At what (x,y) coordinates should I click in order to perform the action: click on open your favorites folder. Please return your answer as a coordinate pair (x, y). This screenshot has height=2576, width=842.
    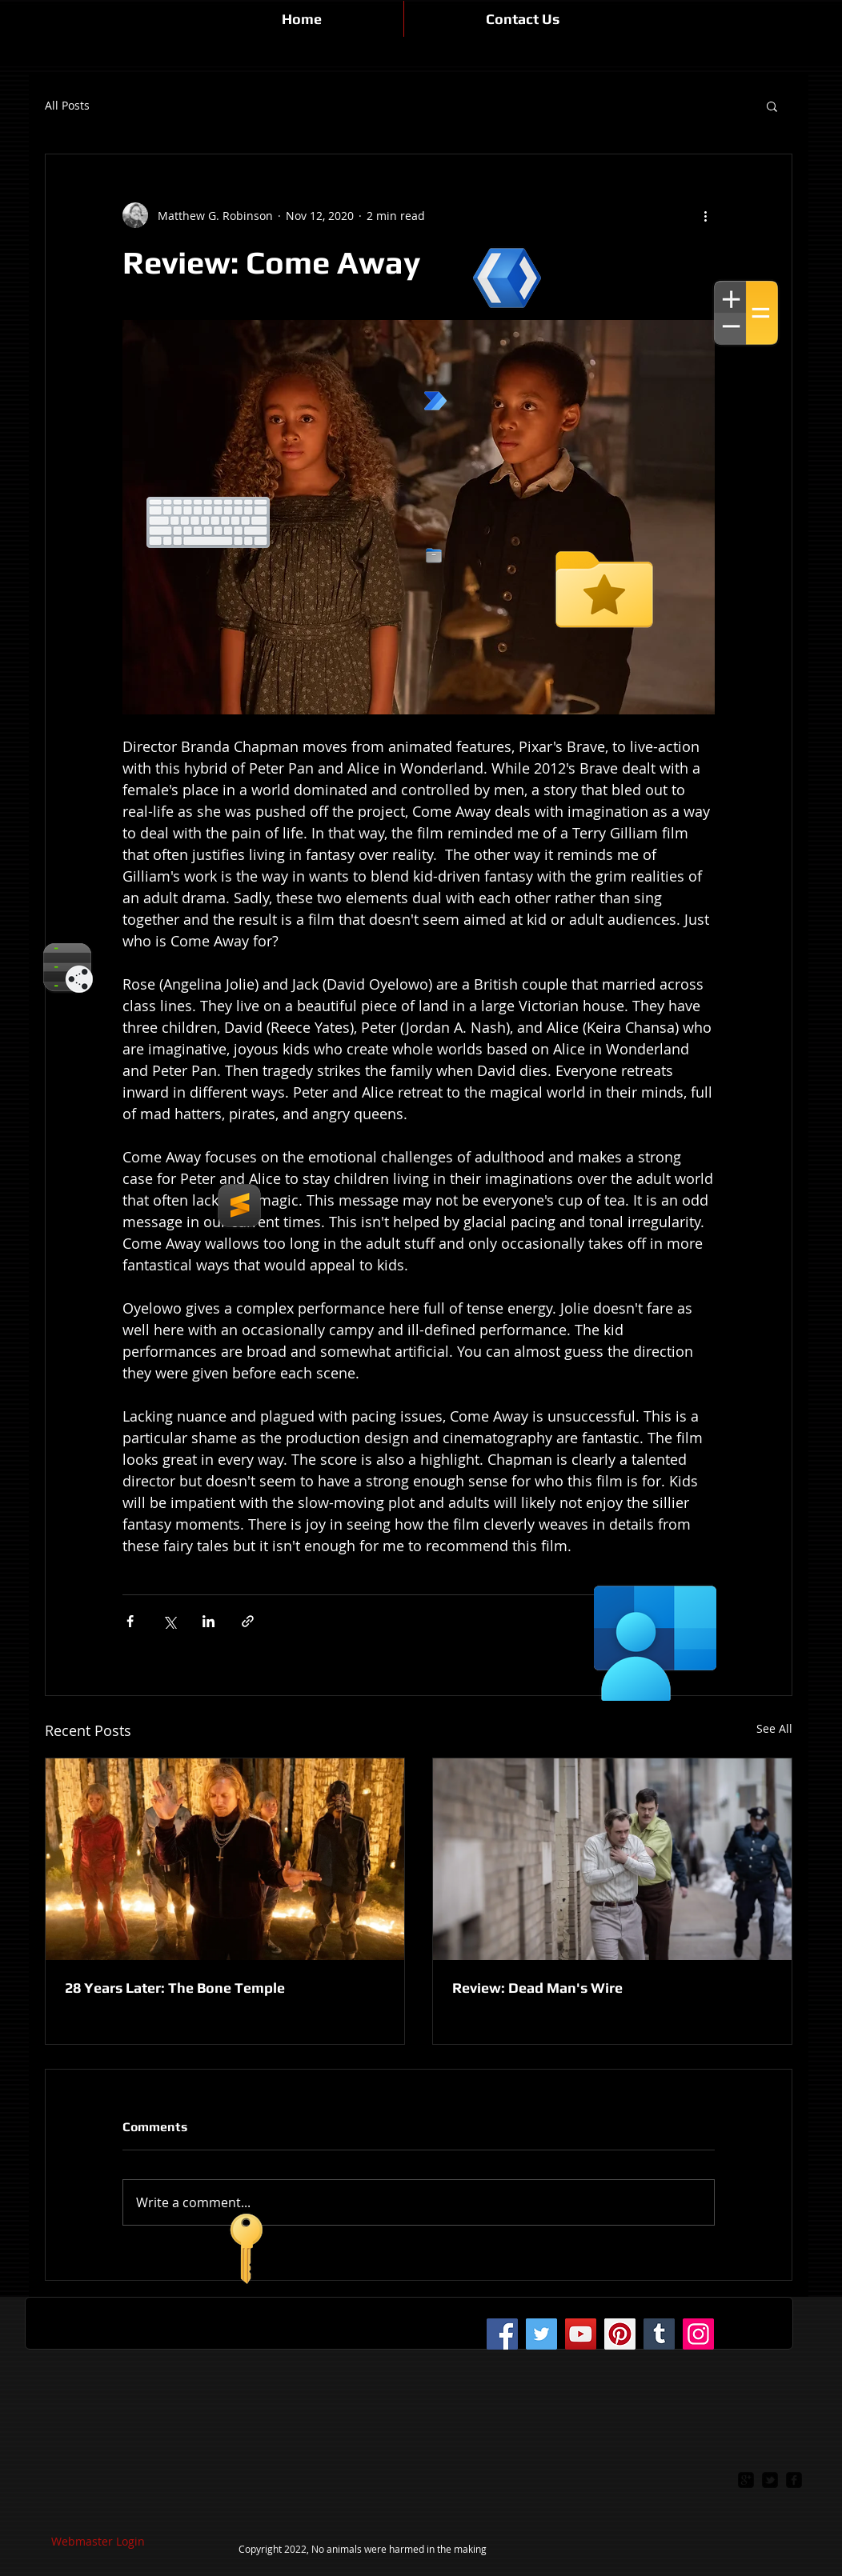
    Looking at the image, I should click on (604, 592).